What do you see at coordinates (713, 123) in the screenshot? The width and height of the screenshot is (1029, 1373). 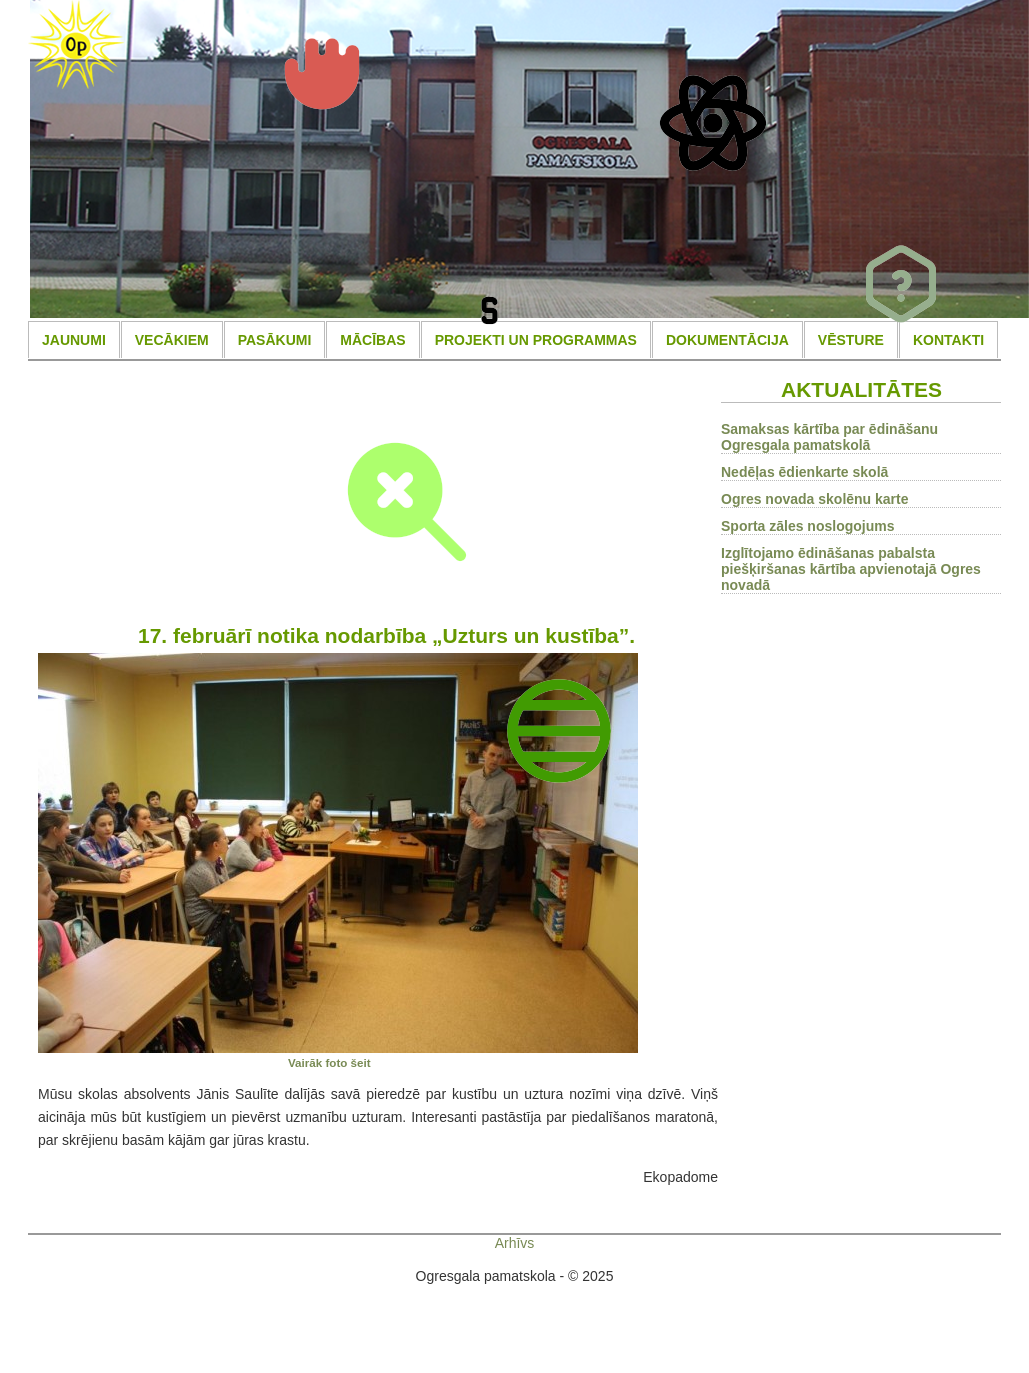 I see `indicates a React.js application or component` at bounding box center [713, 123].